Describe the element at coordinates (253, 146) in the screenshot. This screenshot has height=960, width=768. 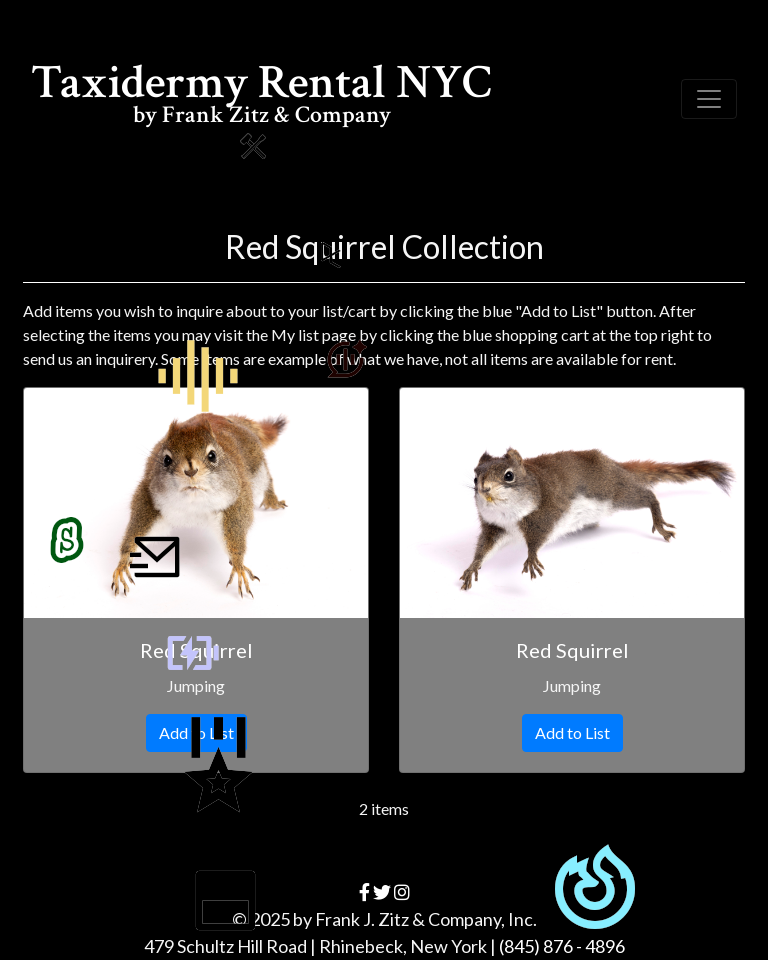
I see `textpattern CMS logo` at that location.